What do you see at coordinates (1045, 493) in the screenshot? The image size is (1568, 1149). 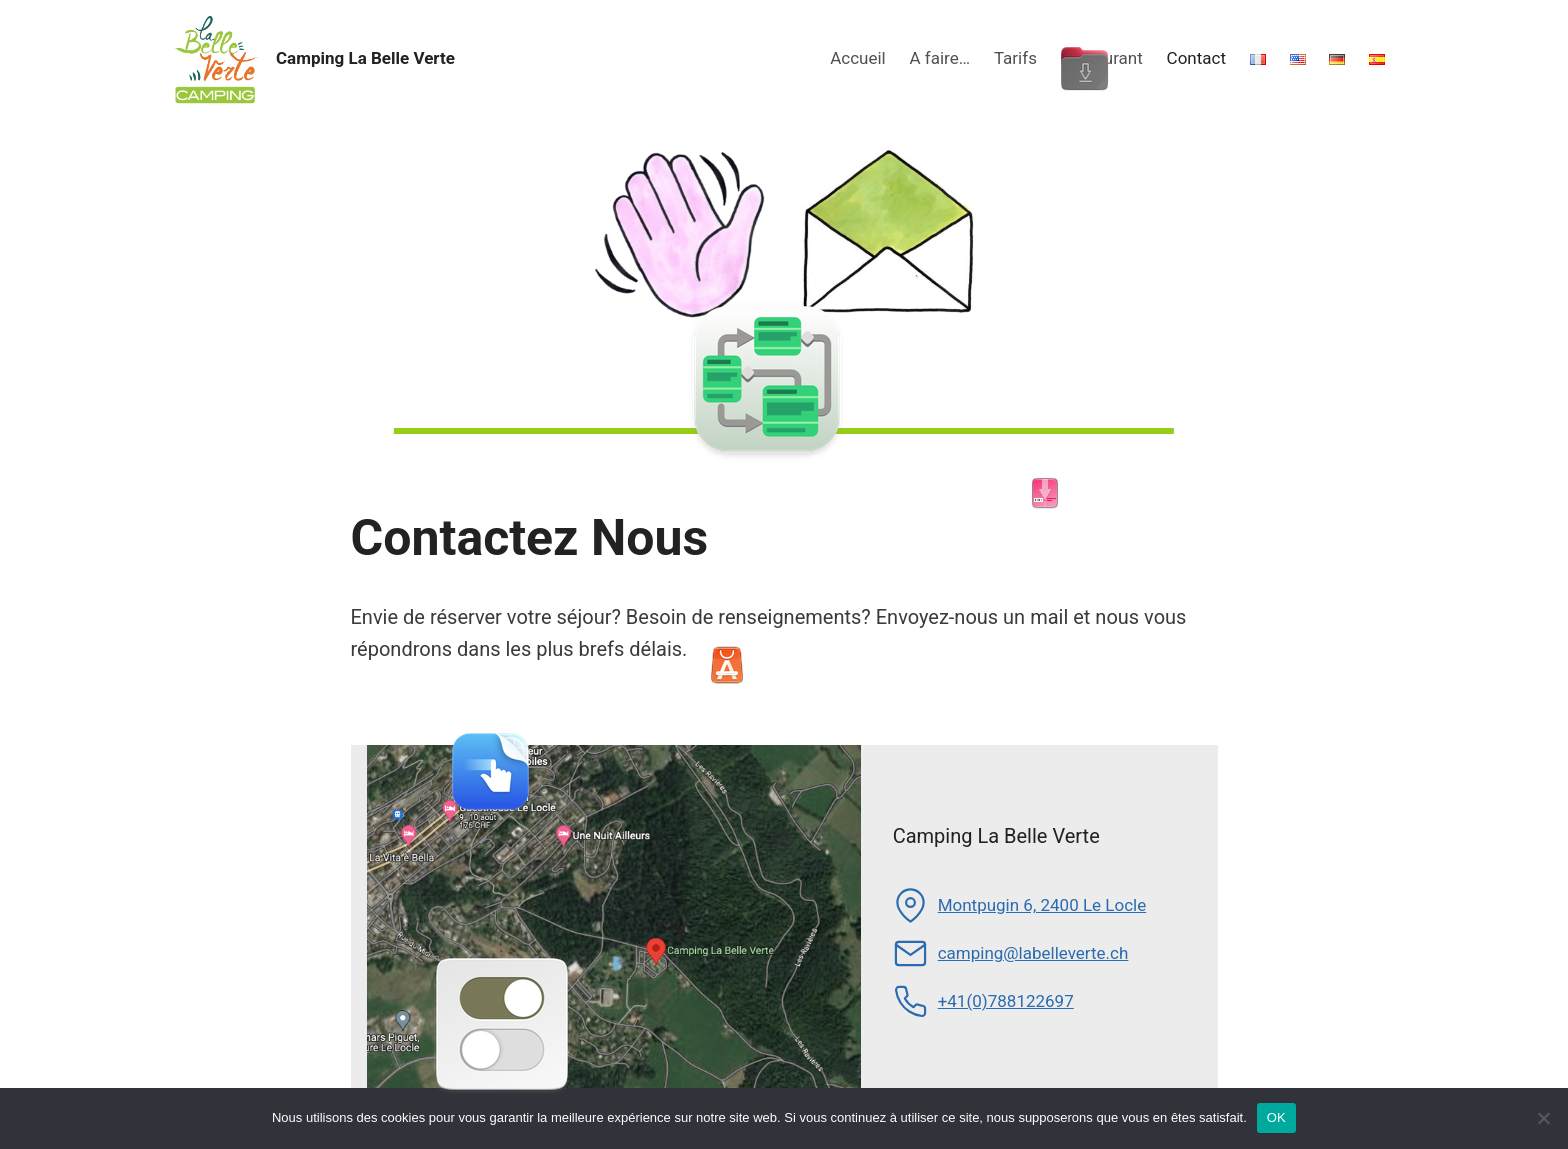 I see `open synaptic package manager` at bounding box center [1045, 493].